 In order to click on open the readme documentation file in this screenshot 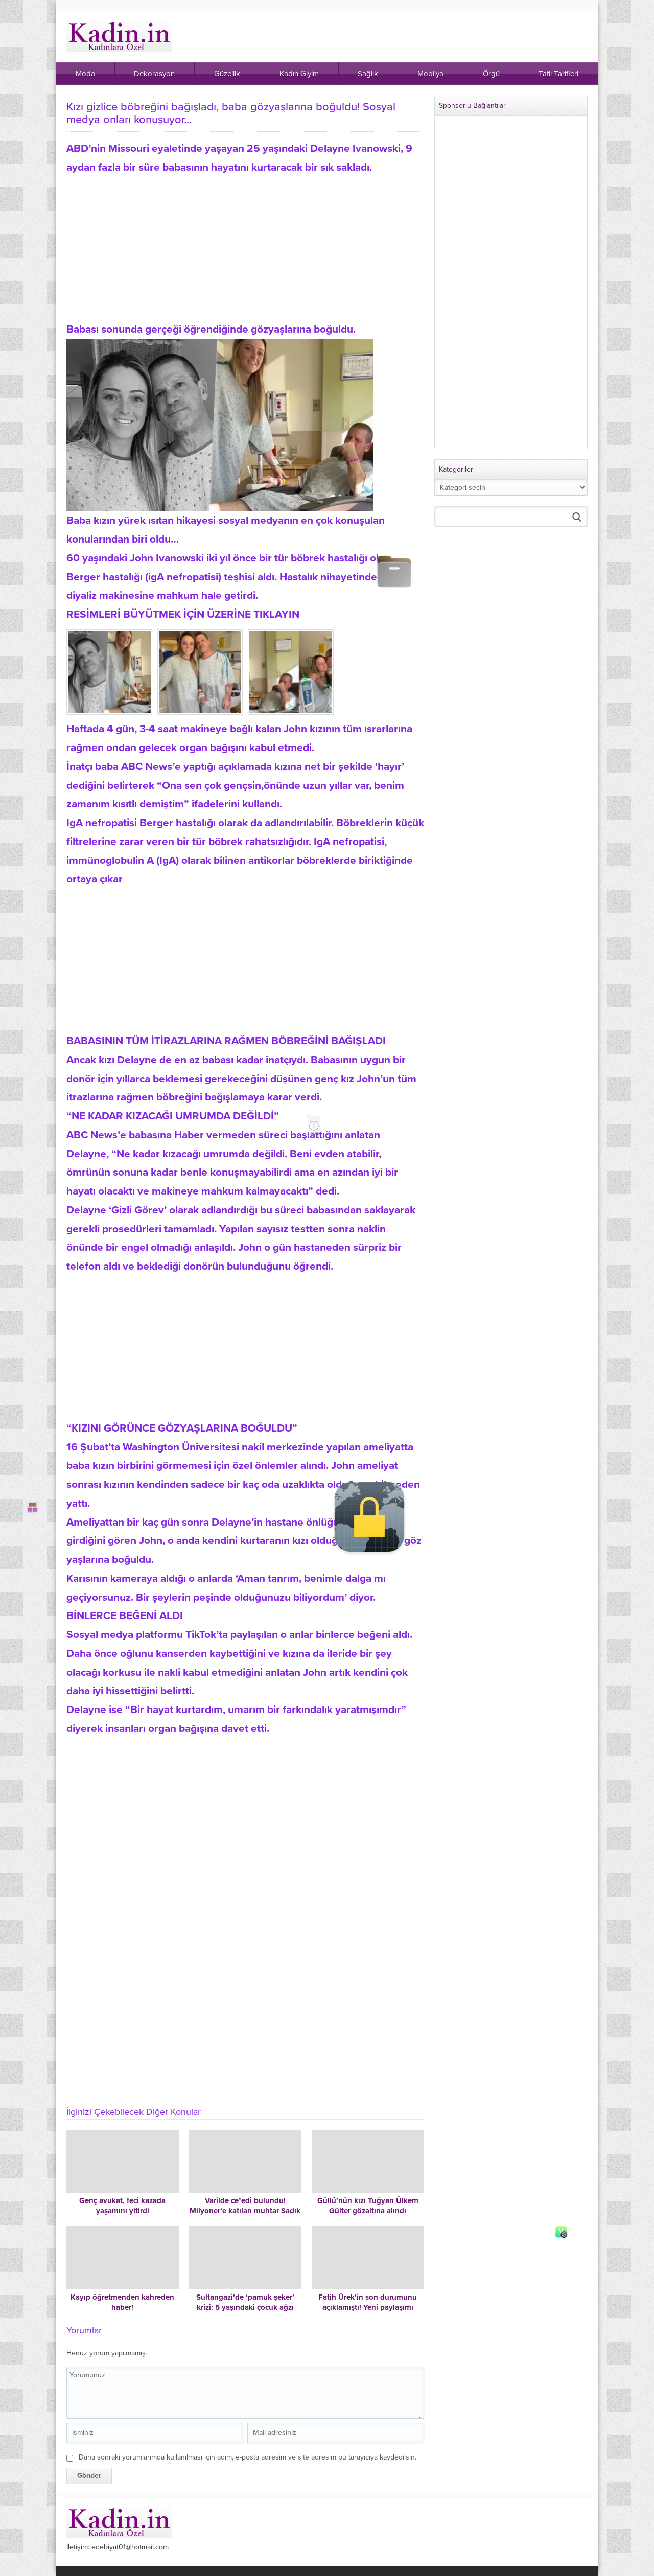, I will do `click(314, 1123)`.